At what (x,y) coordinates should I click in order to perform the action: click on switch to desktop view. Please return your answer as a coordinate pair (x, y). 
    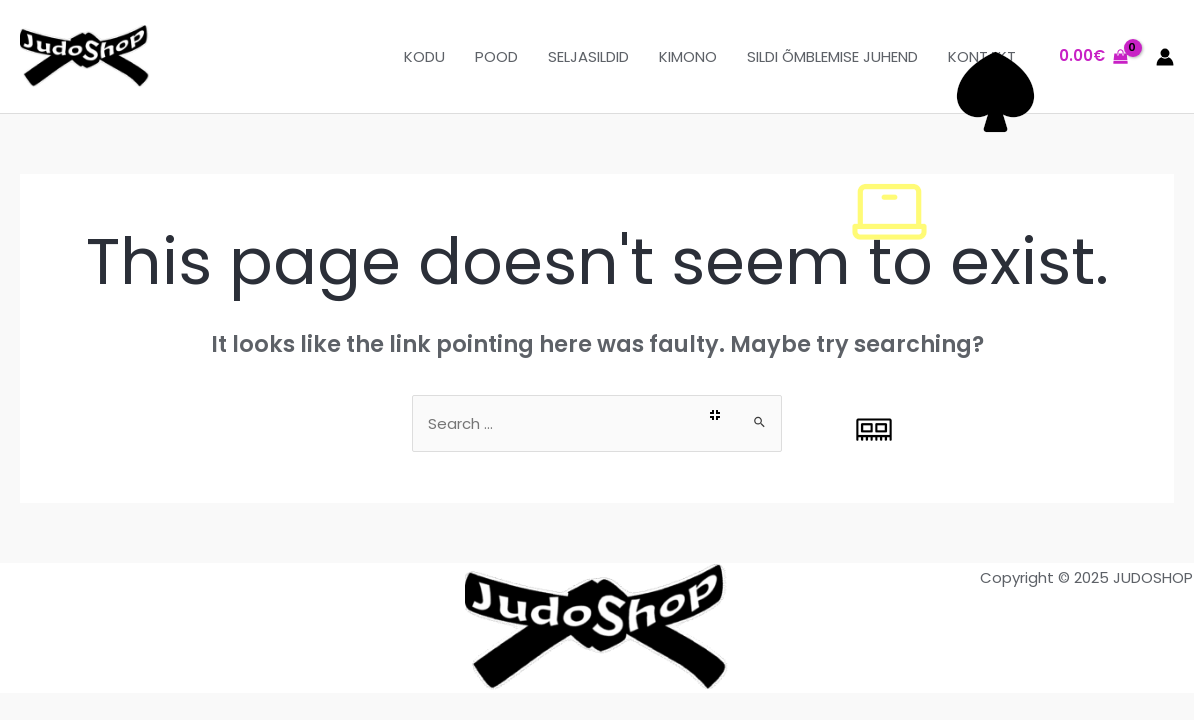
    Looking at the image, I should click on (889, 210).